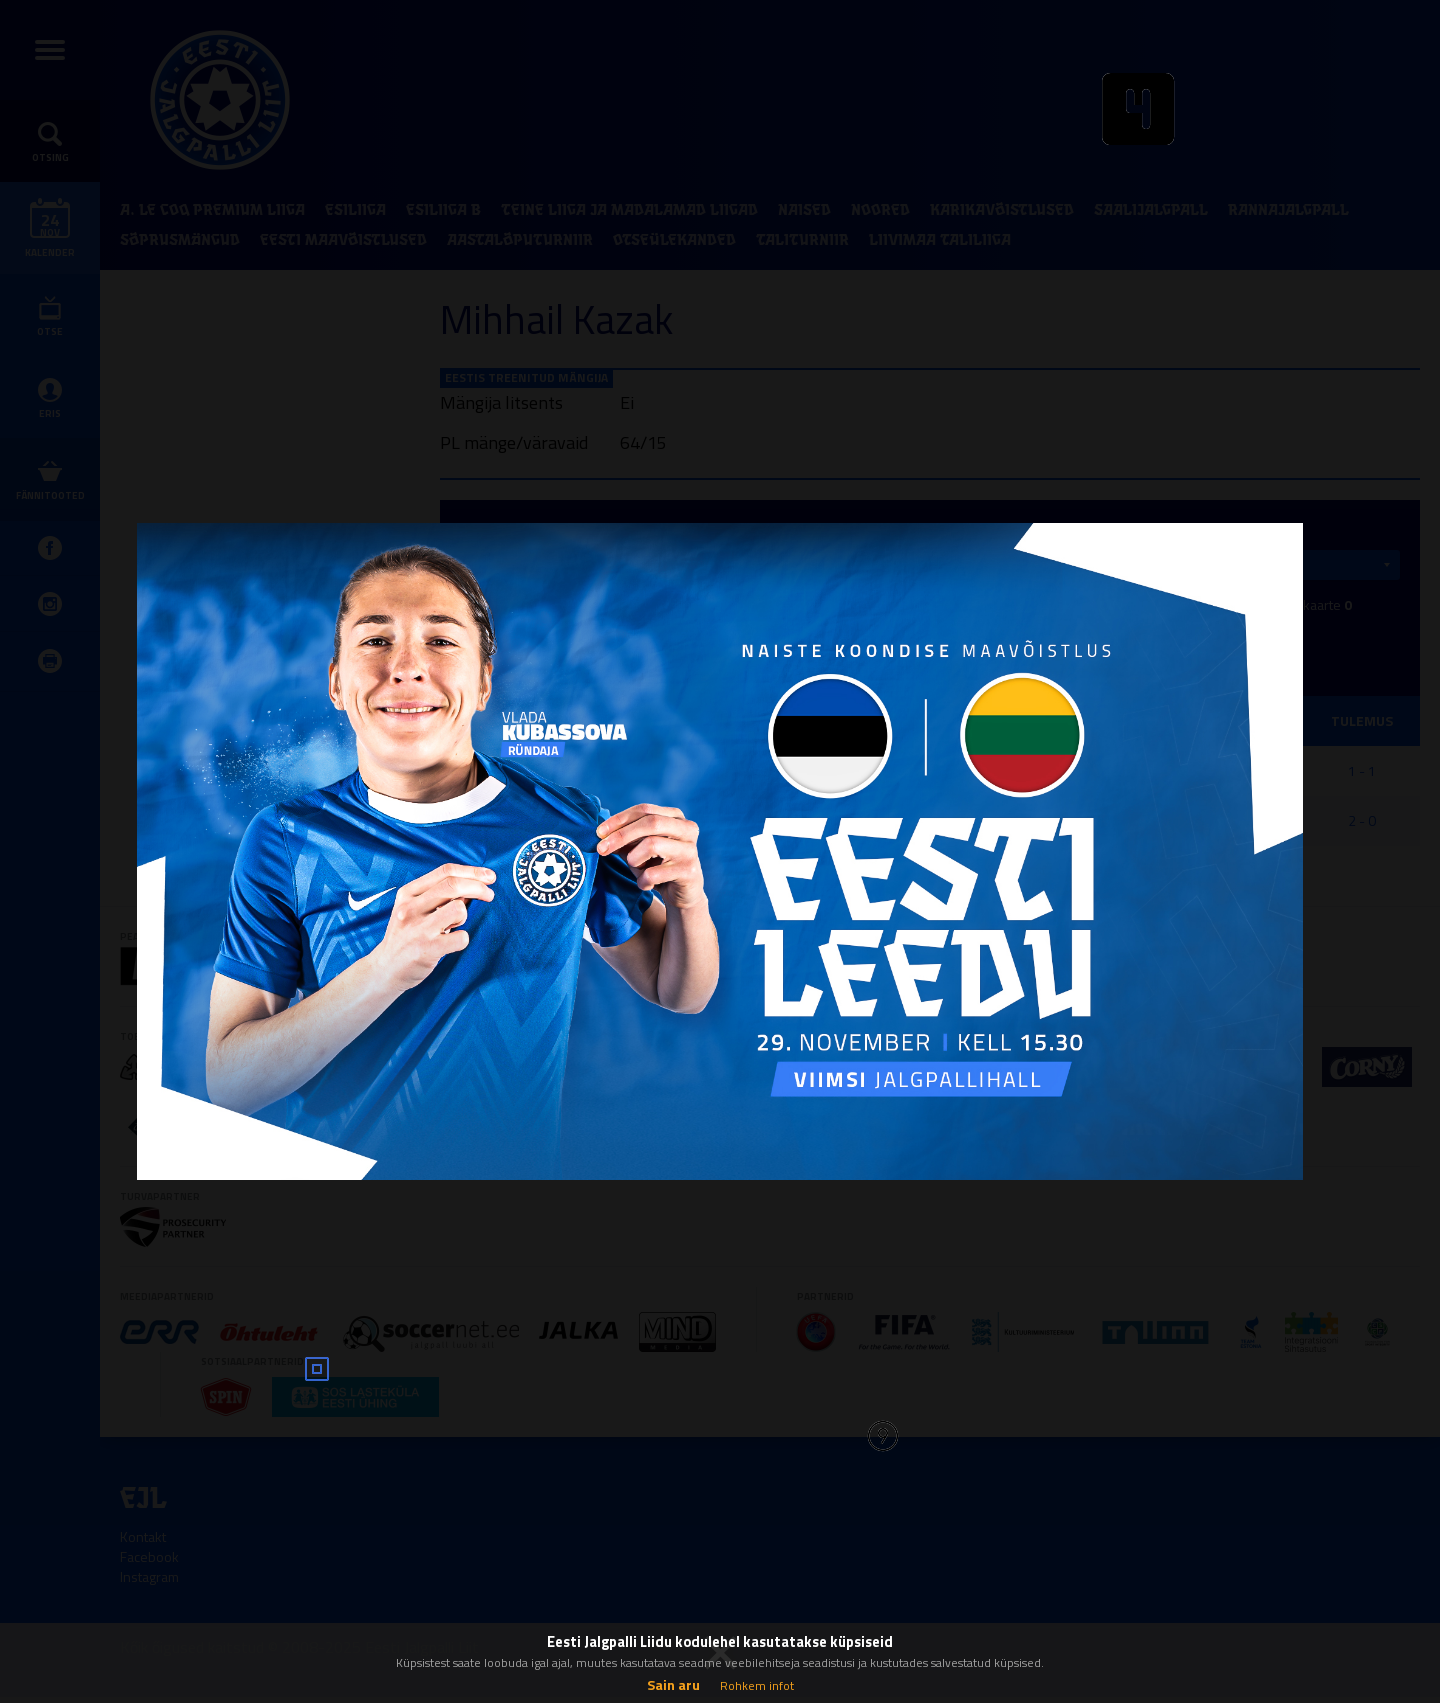 The width and height of the screenshot is (1440, 1703). I want to click on indicates nine items or notifications, so click(883, 1436).